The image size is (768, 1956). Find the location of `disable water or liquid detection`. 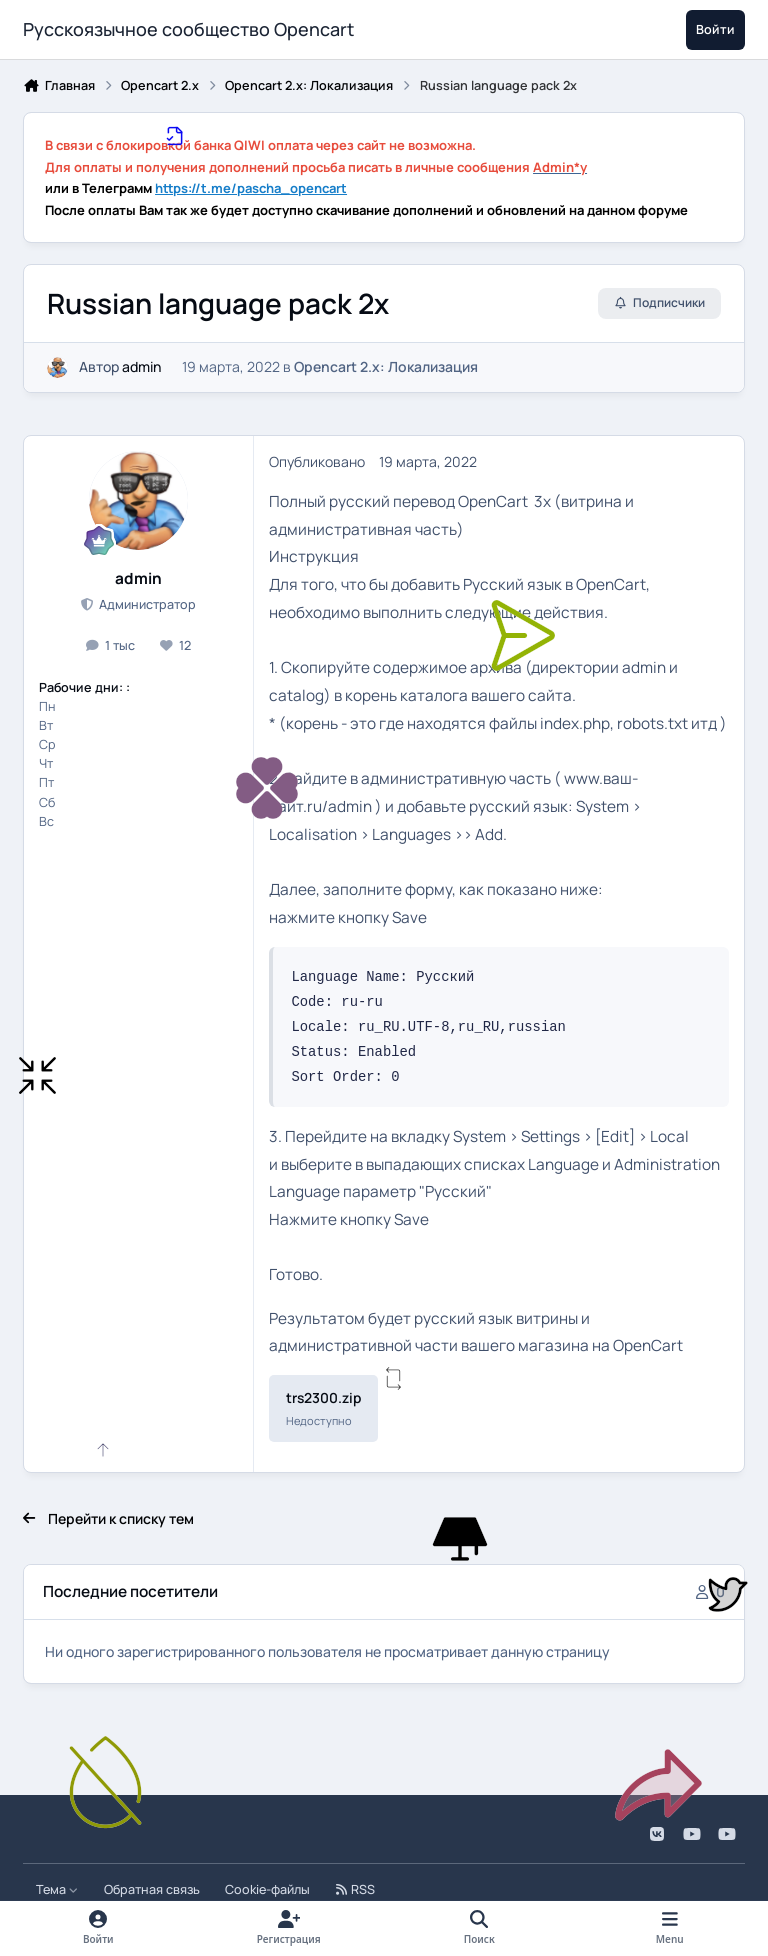

disable water or liquid detection is located at coordinates (105, 1785).